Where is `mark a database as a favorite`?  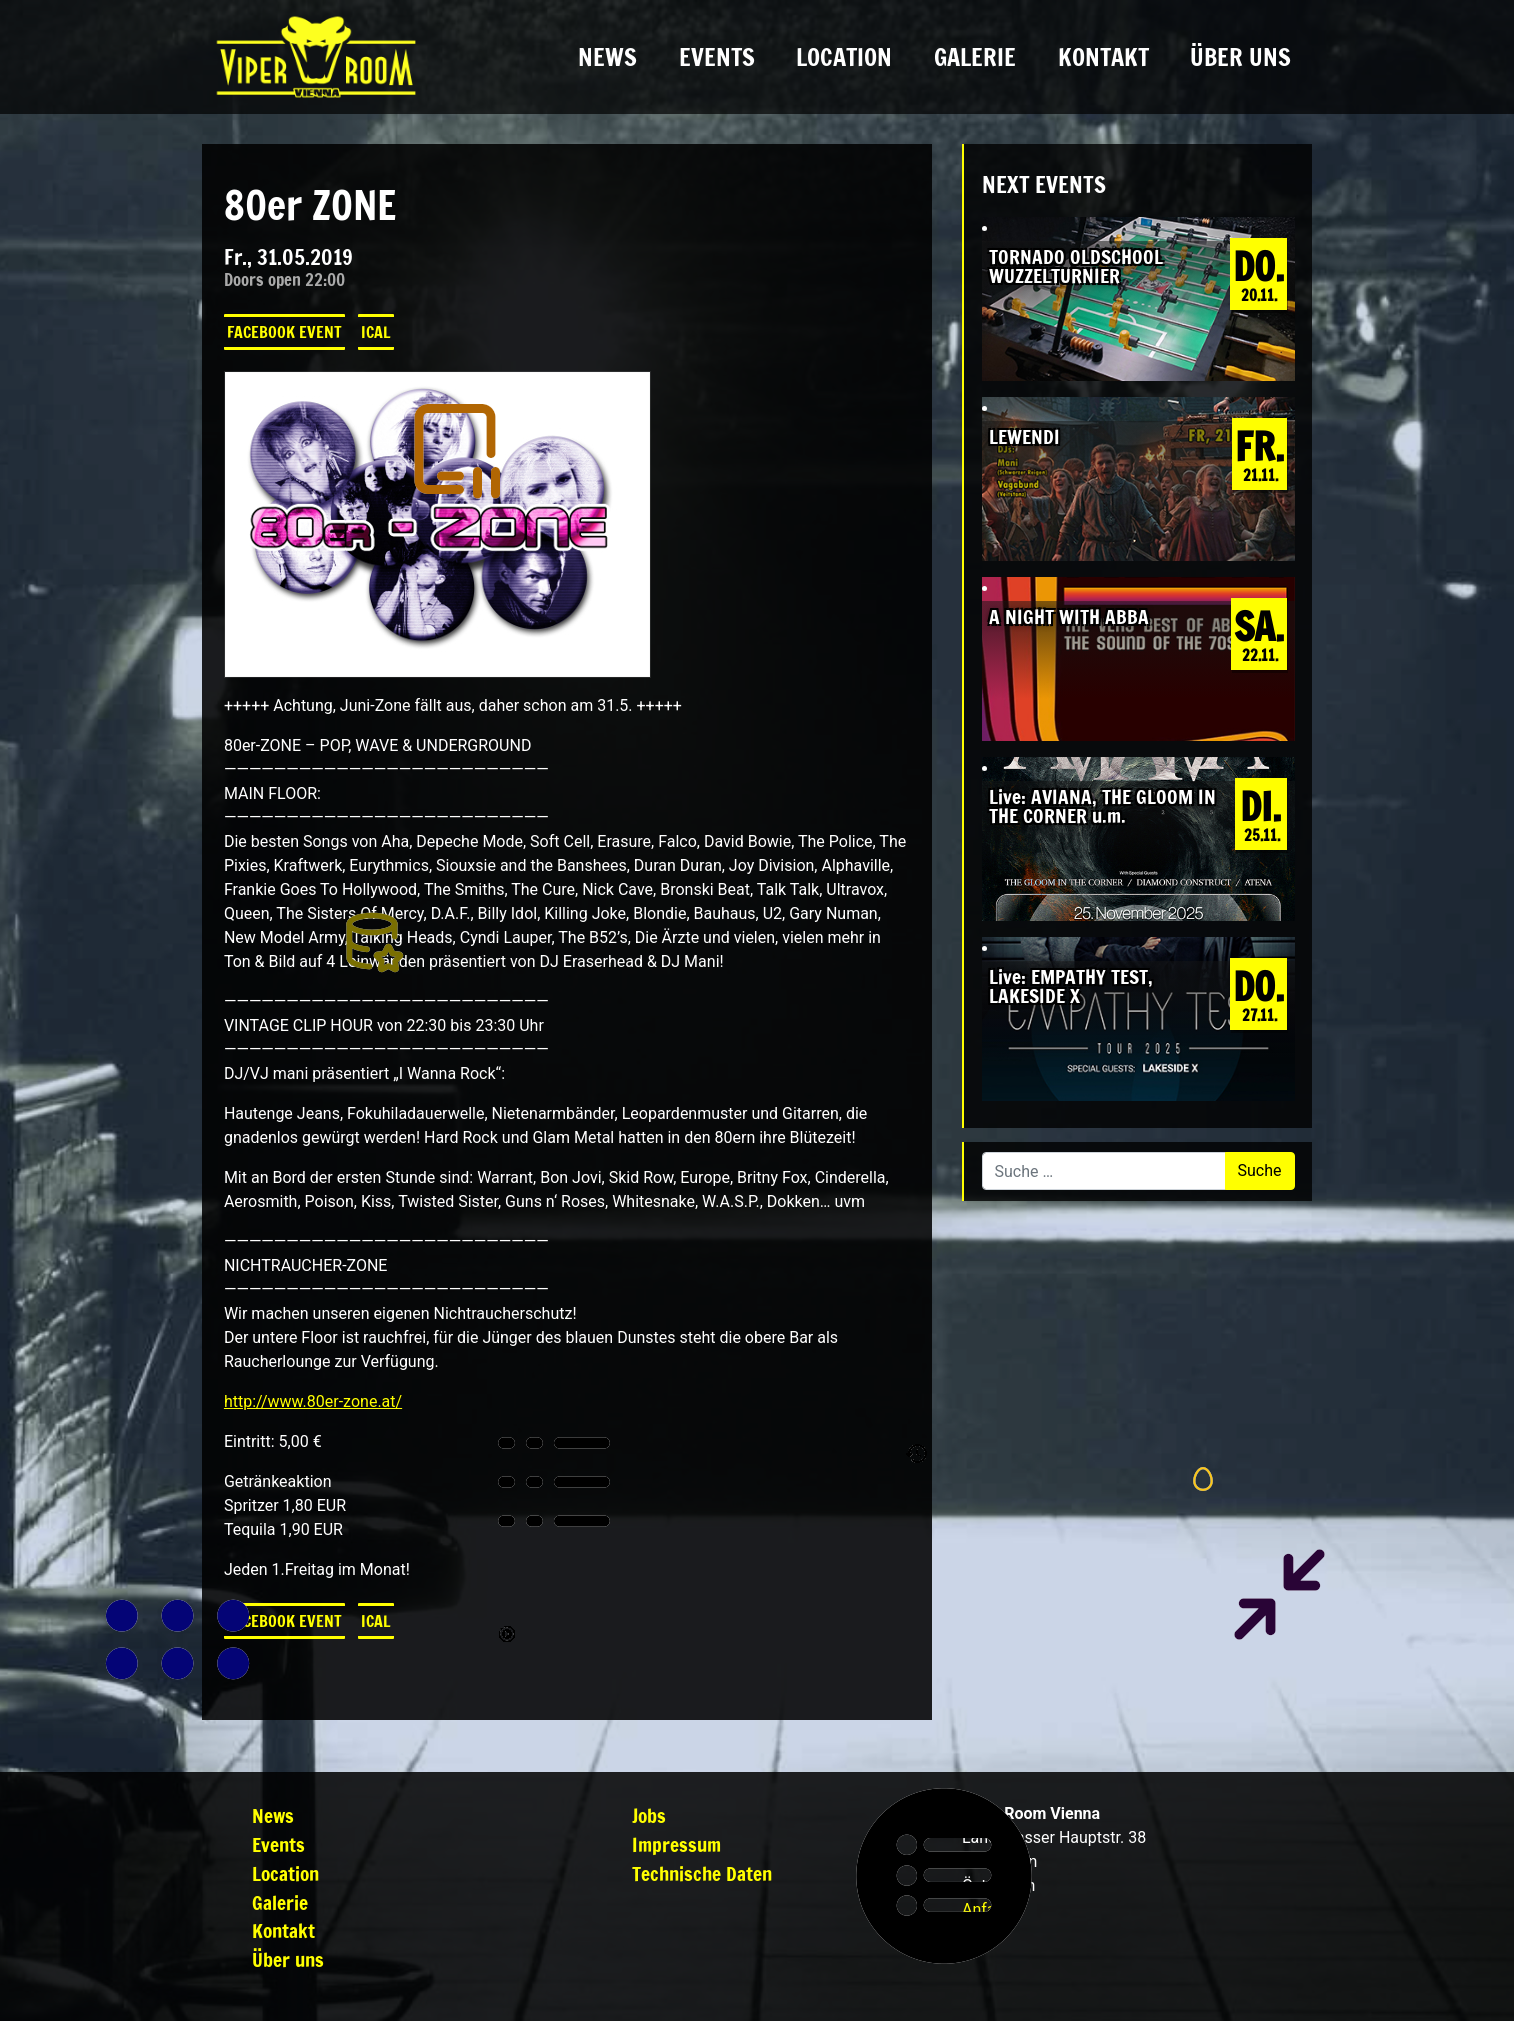
mark a database as a favorite is located at coordinates (372, 941).